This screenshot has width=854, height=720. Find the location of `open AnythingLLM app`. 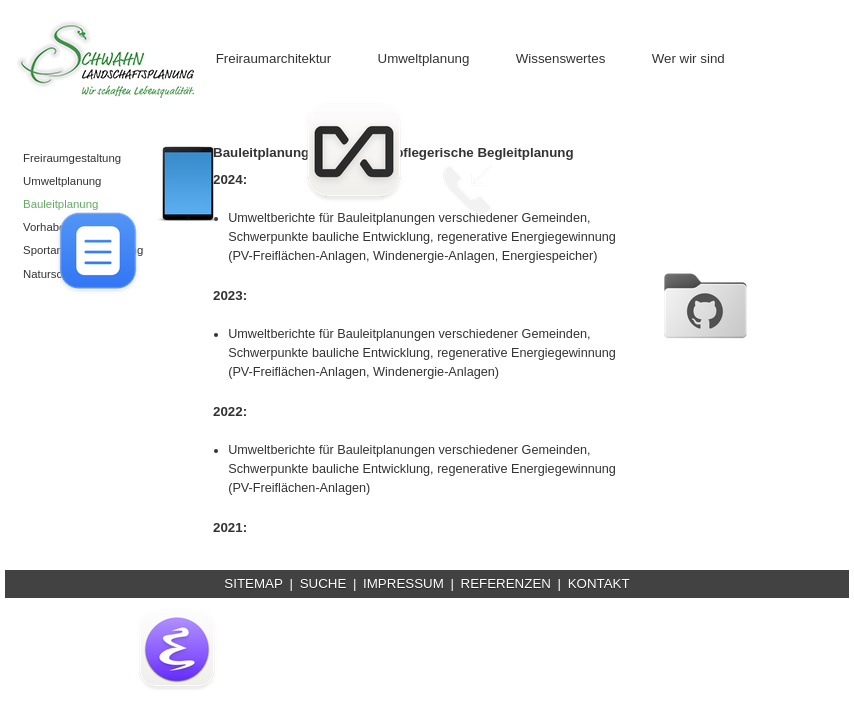

open AnythingLLM app is located at coordinates (354, 150).